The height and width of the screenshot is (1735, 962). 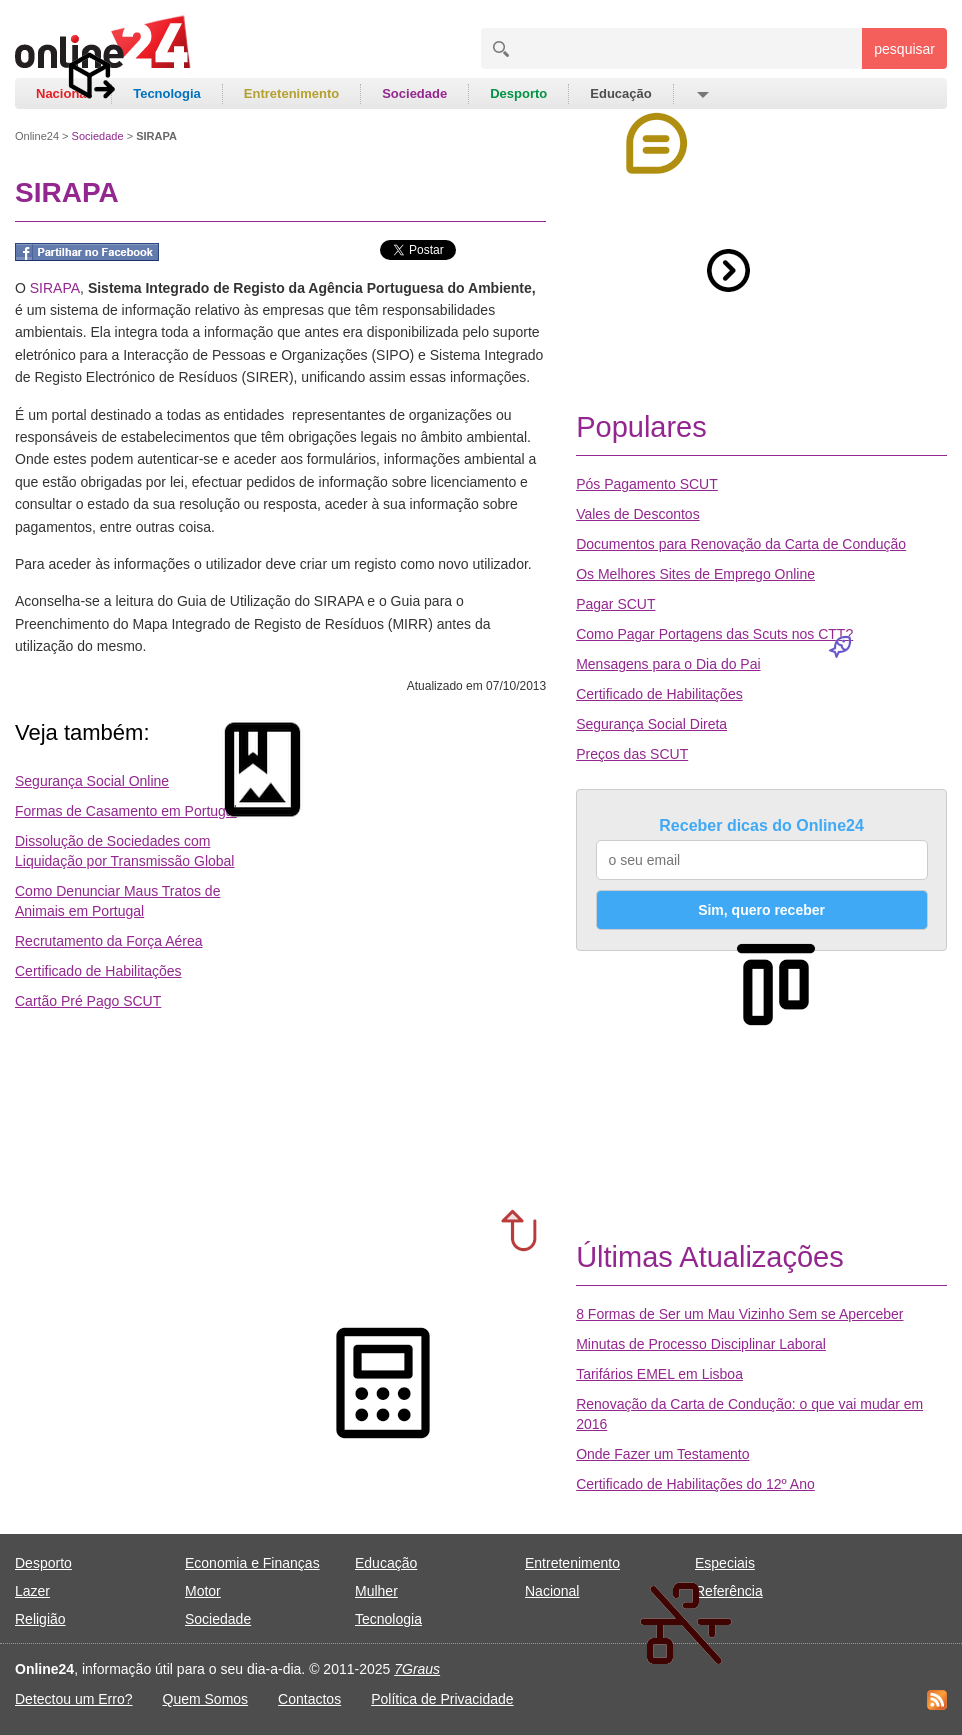 I want to click on open chat or messaging, so click(x=655, y=144).